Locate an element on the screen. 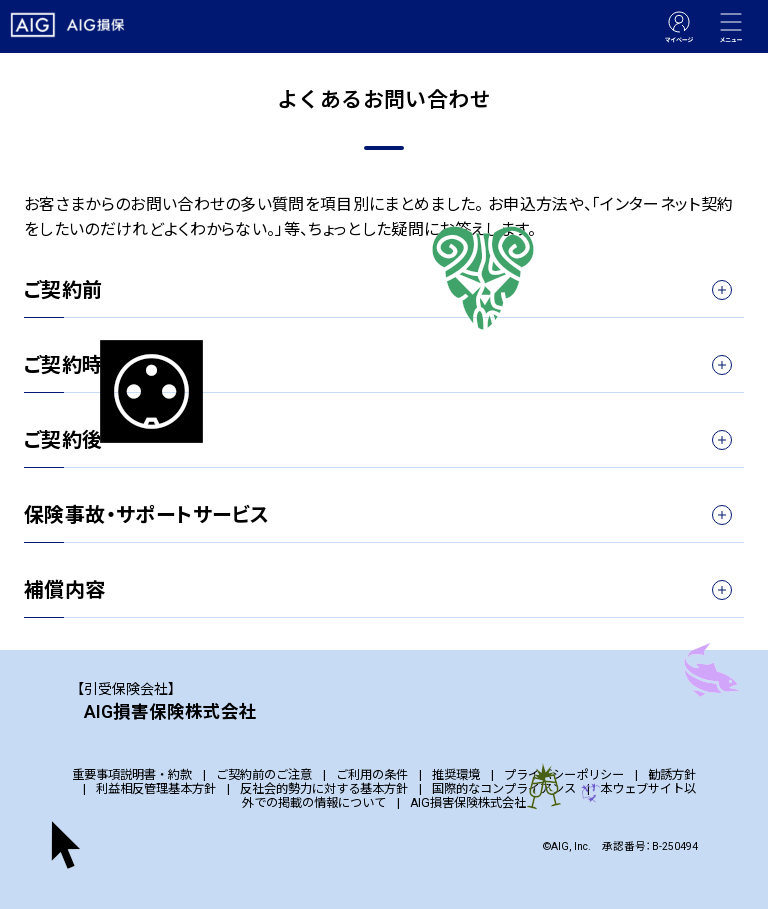 The width and height of the screenshot is (768, 909). celebrate an achievement or milestone is located at coordinates (544, 786).